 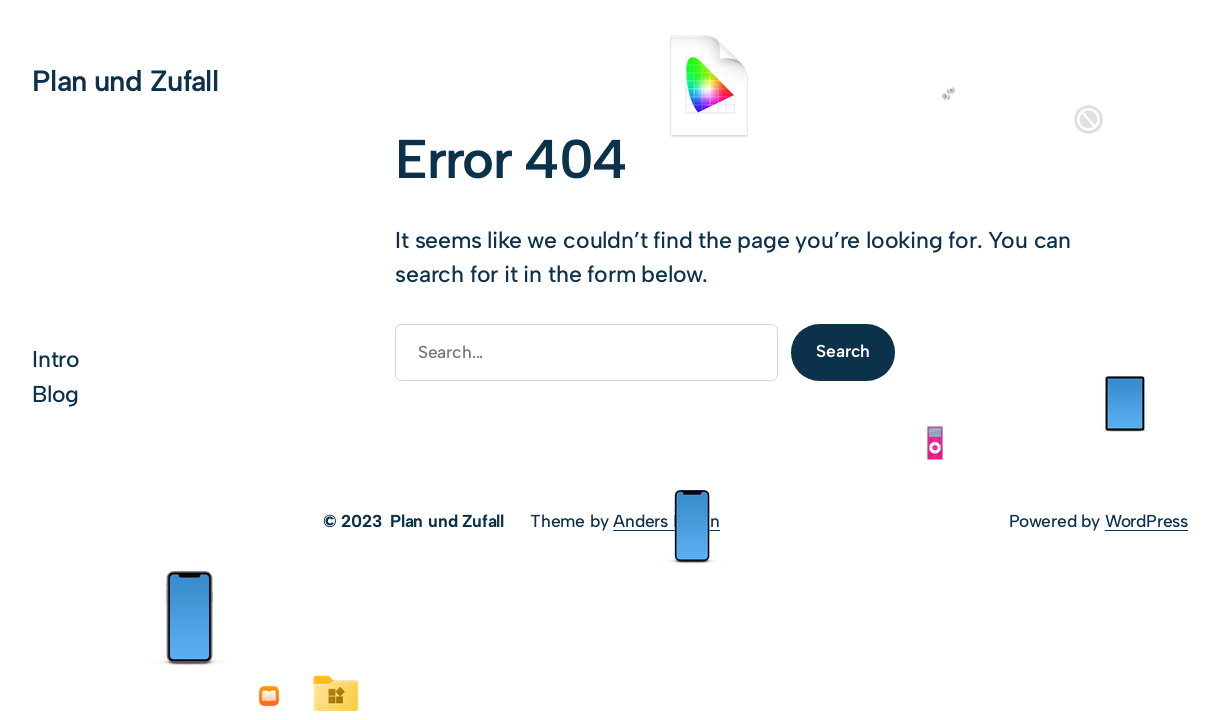 I want to click on connect beats wireless earbuds via bluetooth, so click(x=948, y=93).